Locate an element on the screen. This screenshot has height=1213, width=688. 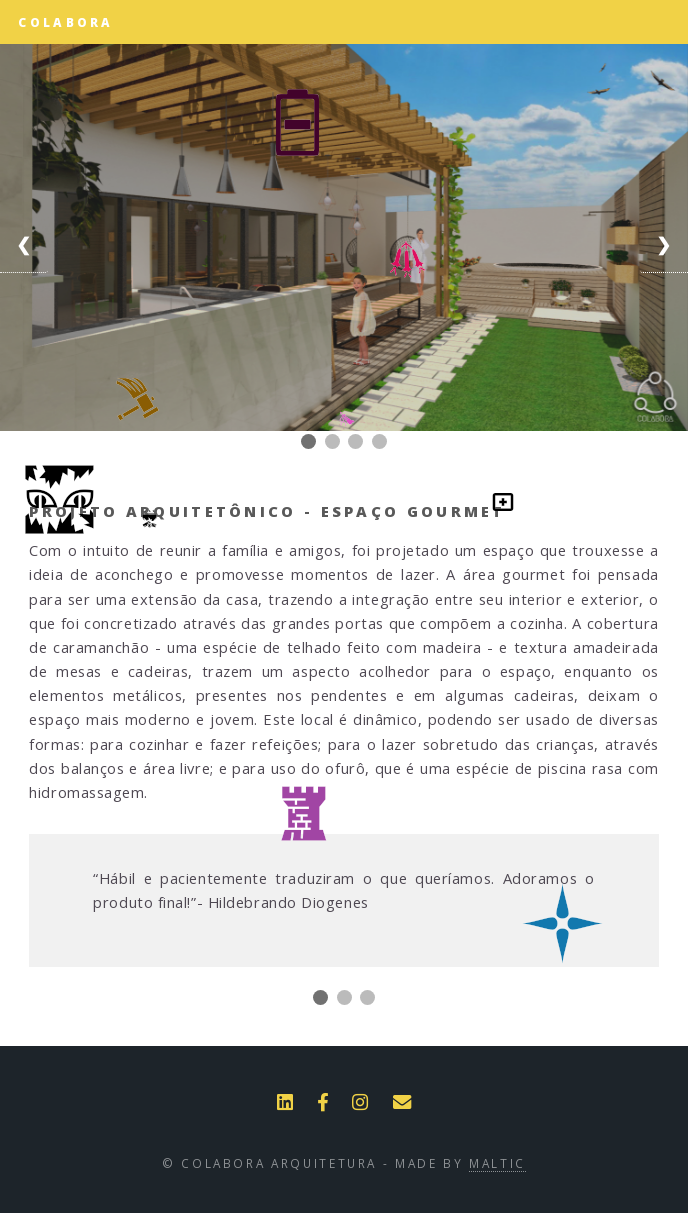
toggle hidden or invisible mode is located at coordinates (59, 499).